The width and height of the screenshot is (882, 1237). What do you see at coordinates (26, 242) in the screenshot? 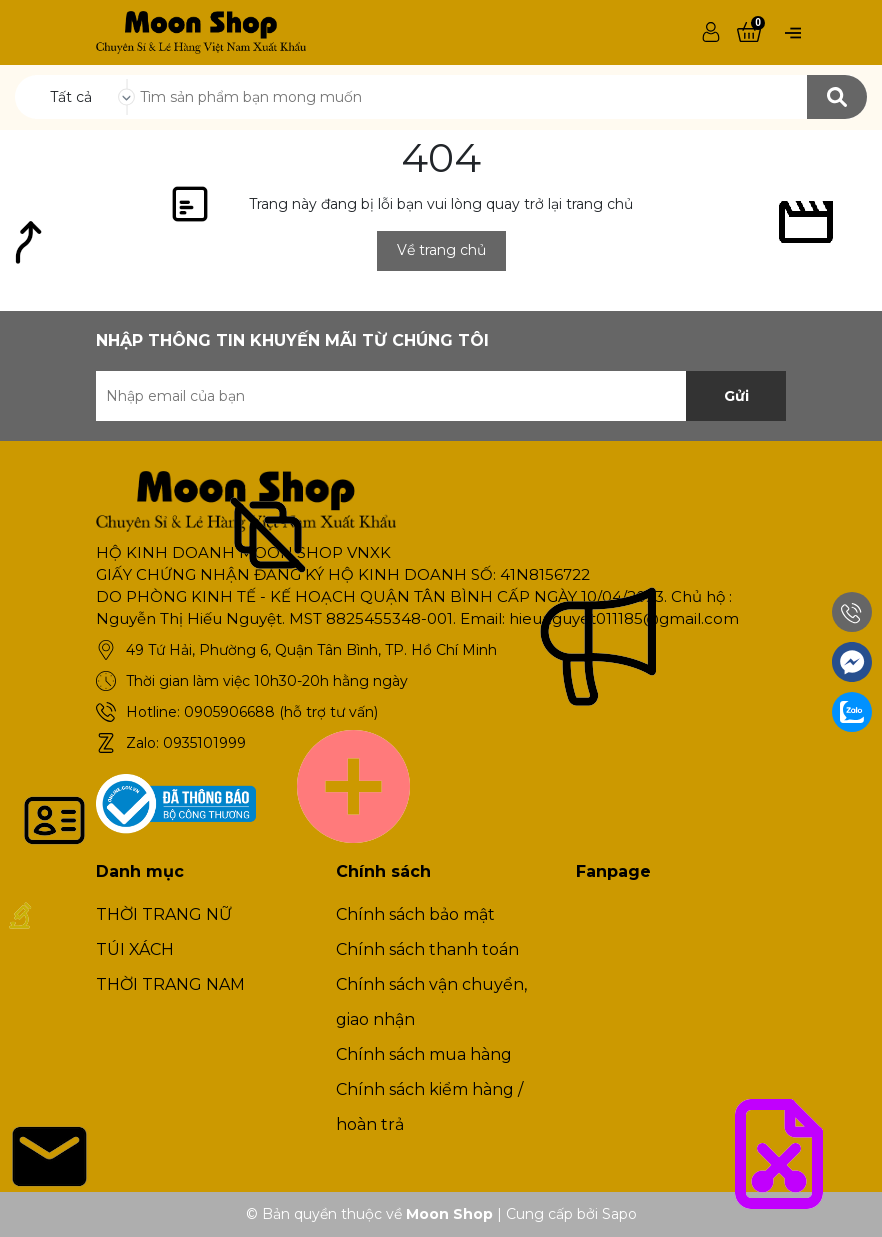
I see `redo or move forward action` at bounding box center [26, 242].